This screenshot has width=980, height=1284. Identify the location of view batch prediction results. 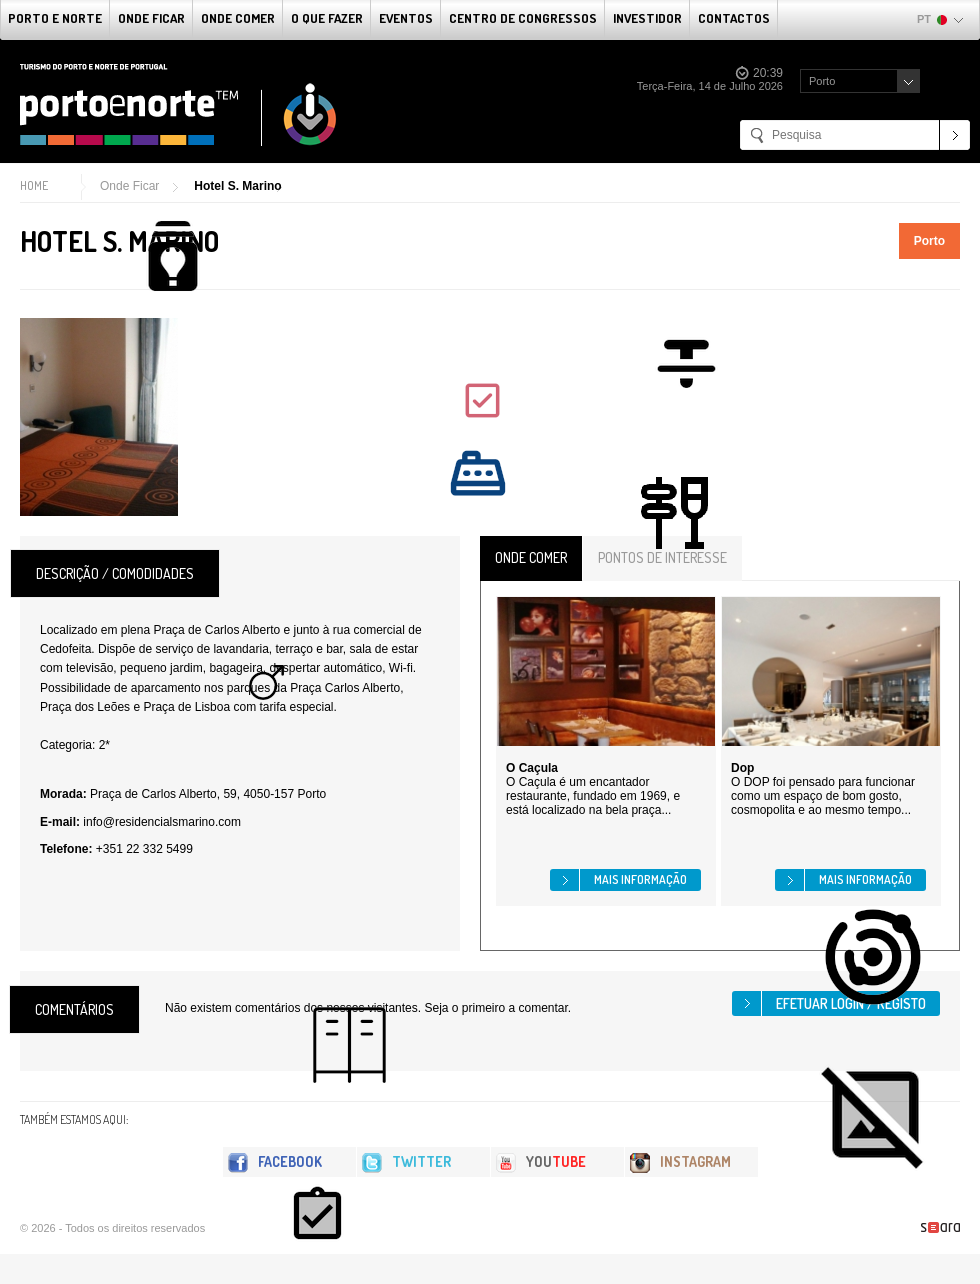
(173, 256).